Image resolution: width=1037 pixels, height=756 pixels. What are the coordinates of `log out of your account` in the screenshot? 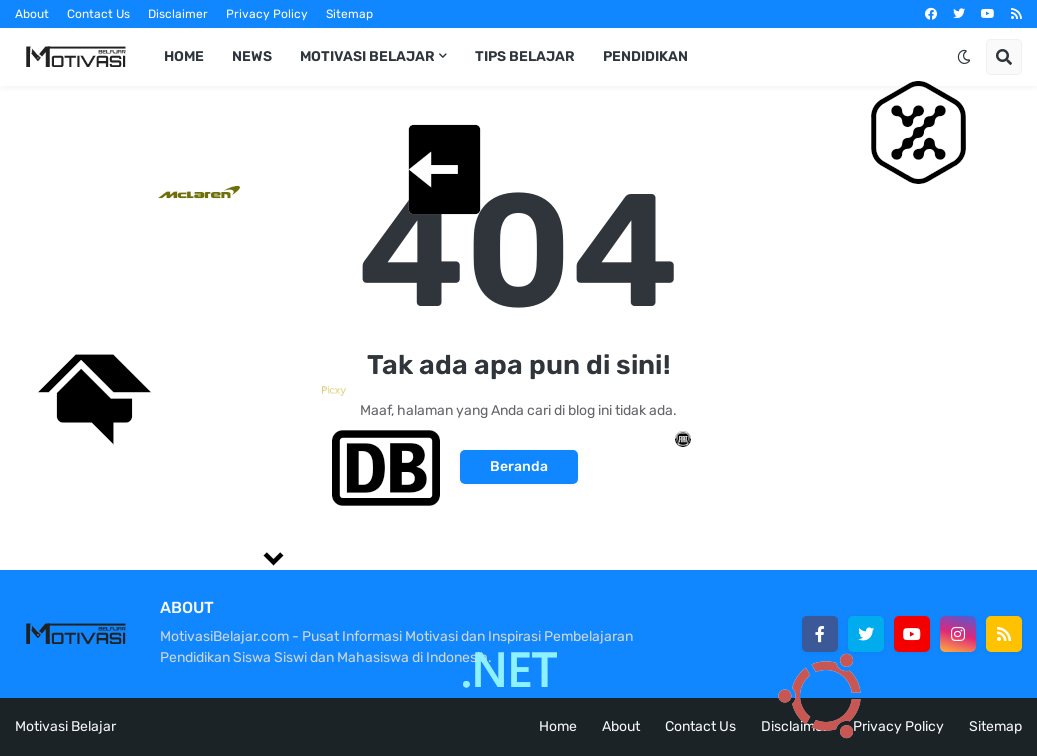 It's located at (444, 169).